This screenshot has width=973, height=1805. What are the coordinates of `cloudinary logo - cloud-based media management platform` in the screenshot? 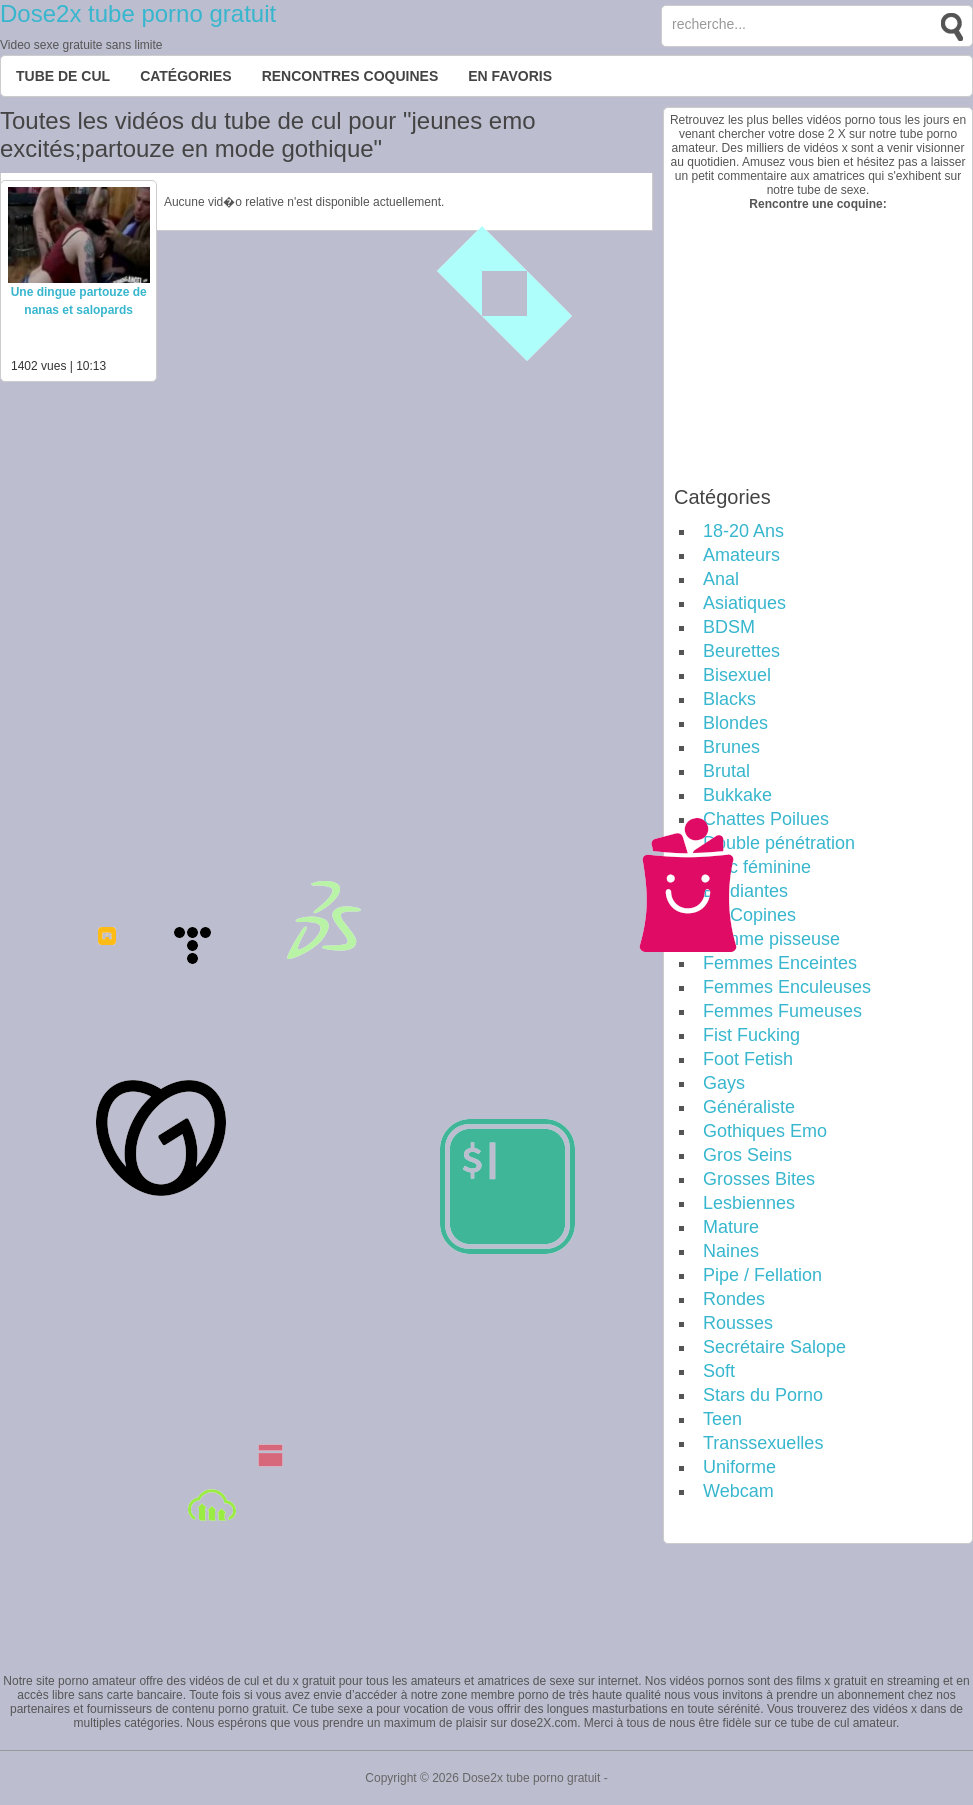 It's located at (212, 1505).